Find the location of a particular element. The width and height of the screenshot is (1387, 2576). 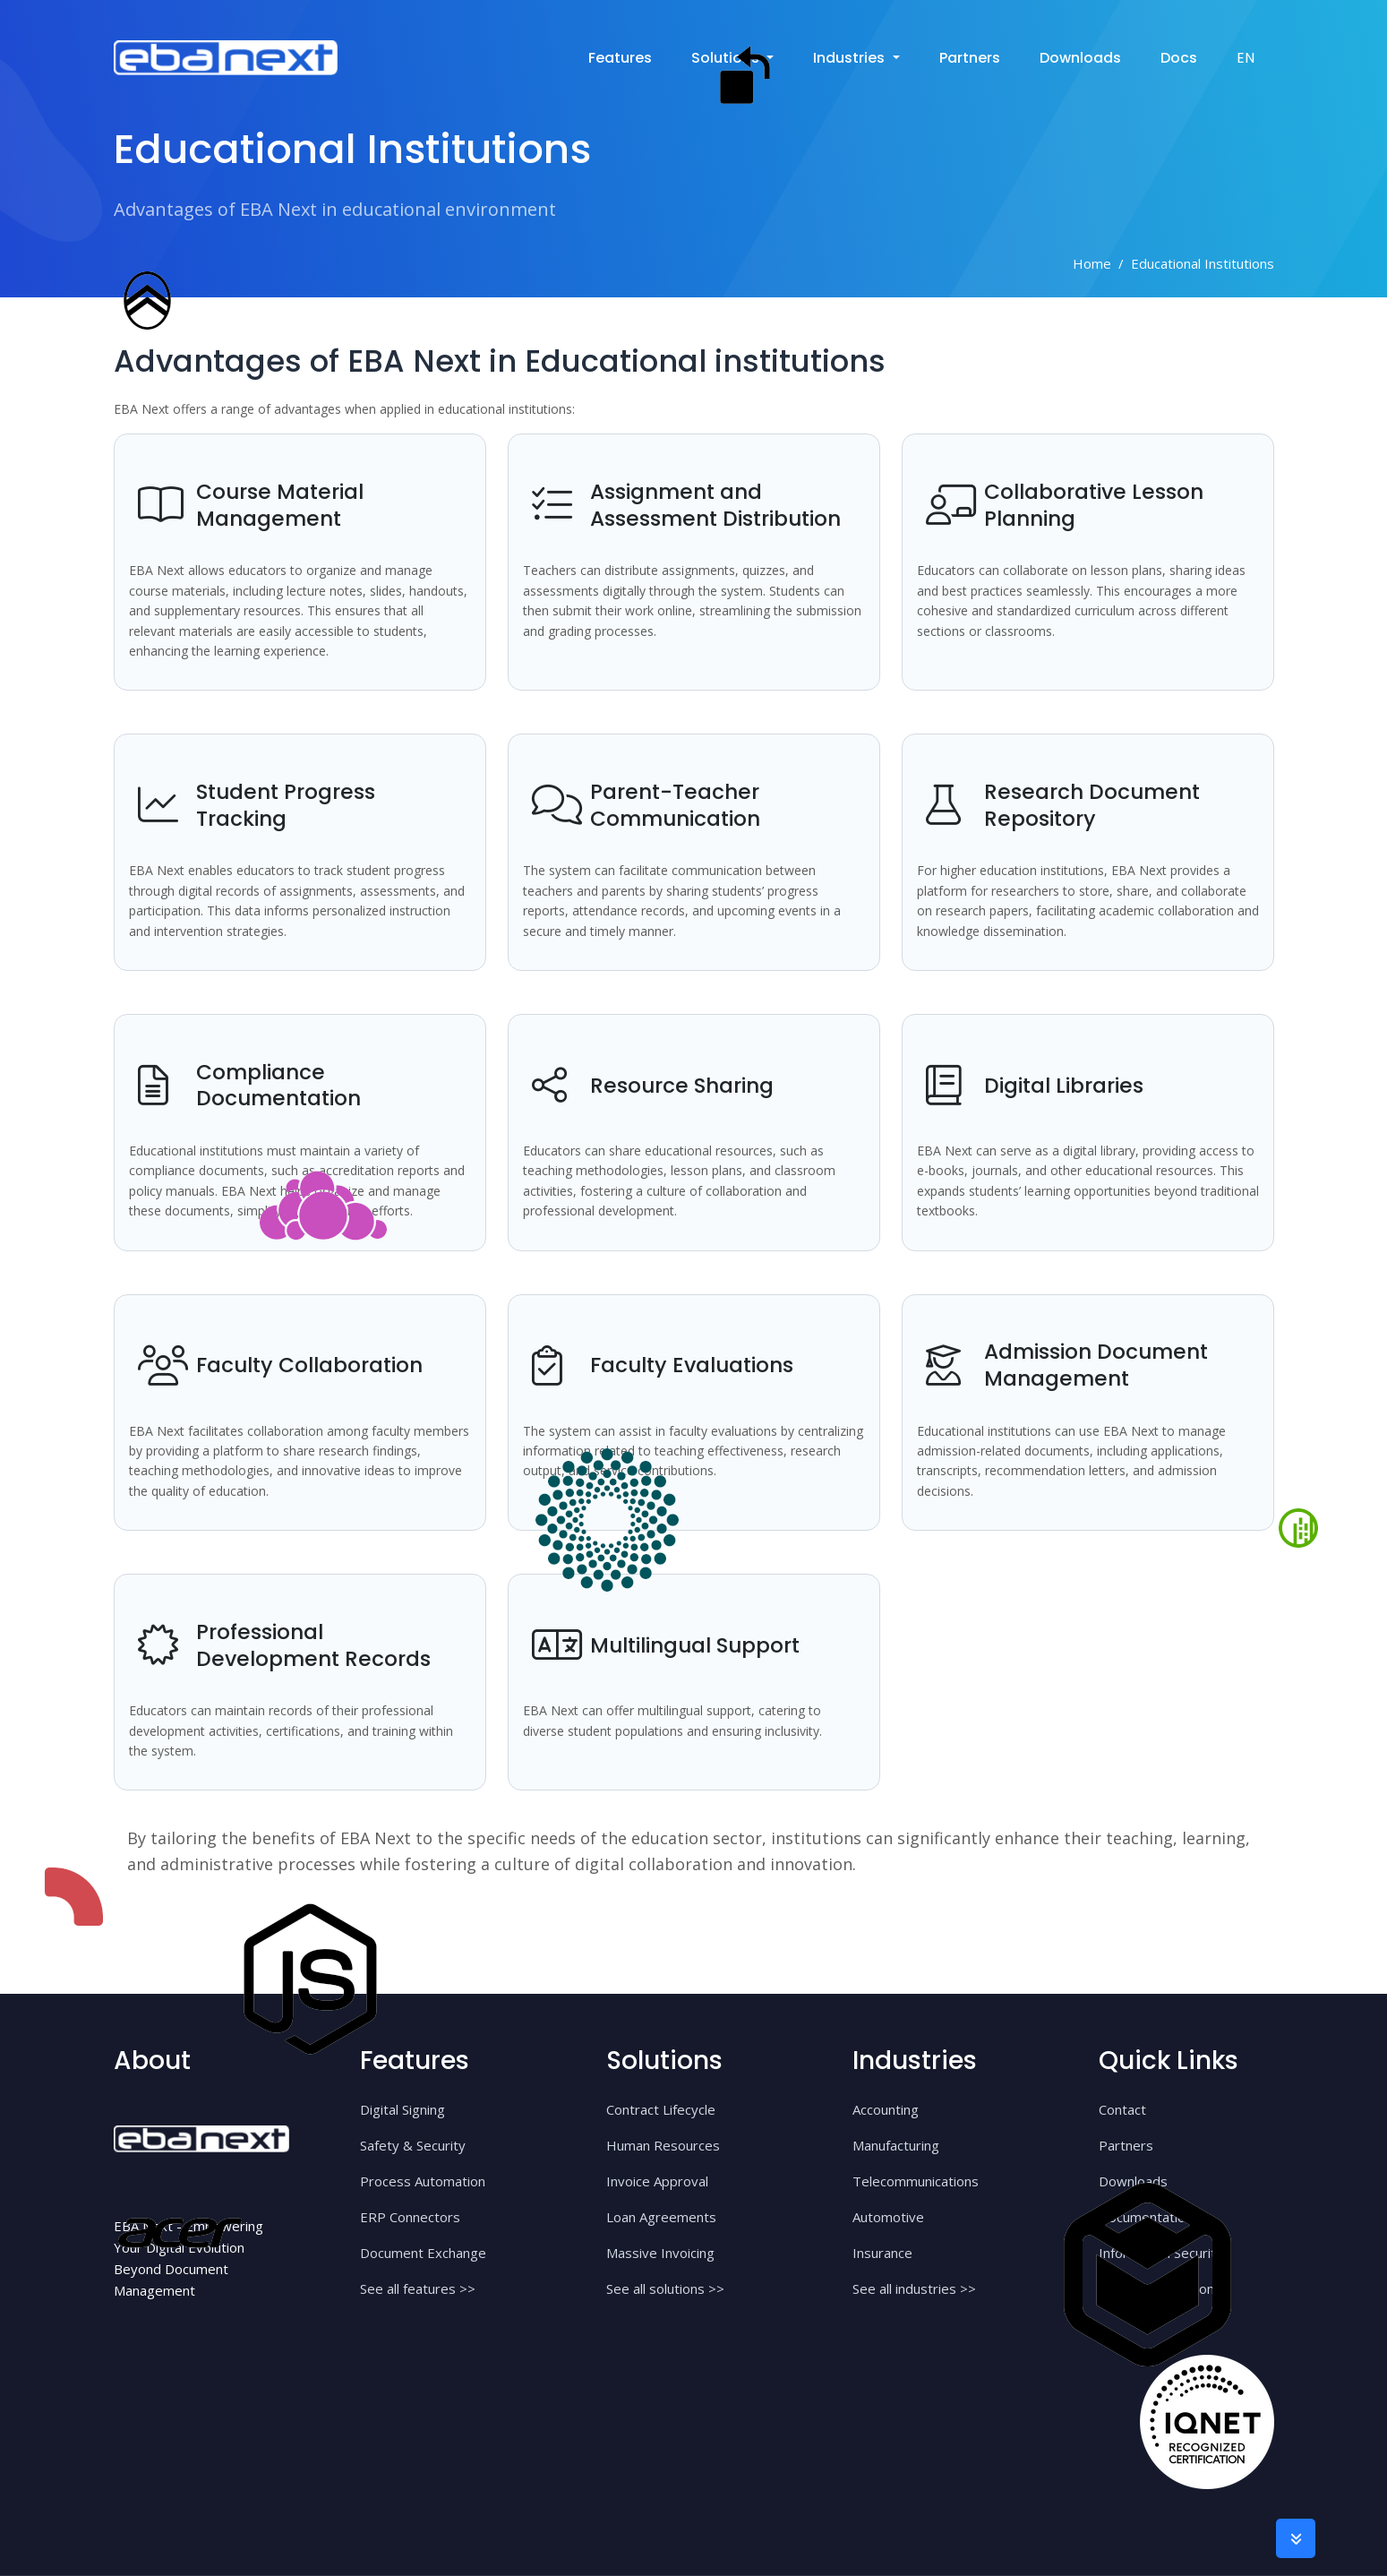

citroën brand logo is located at coordinates (147, 300).